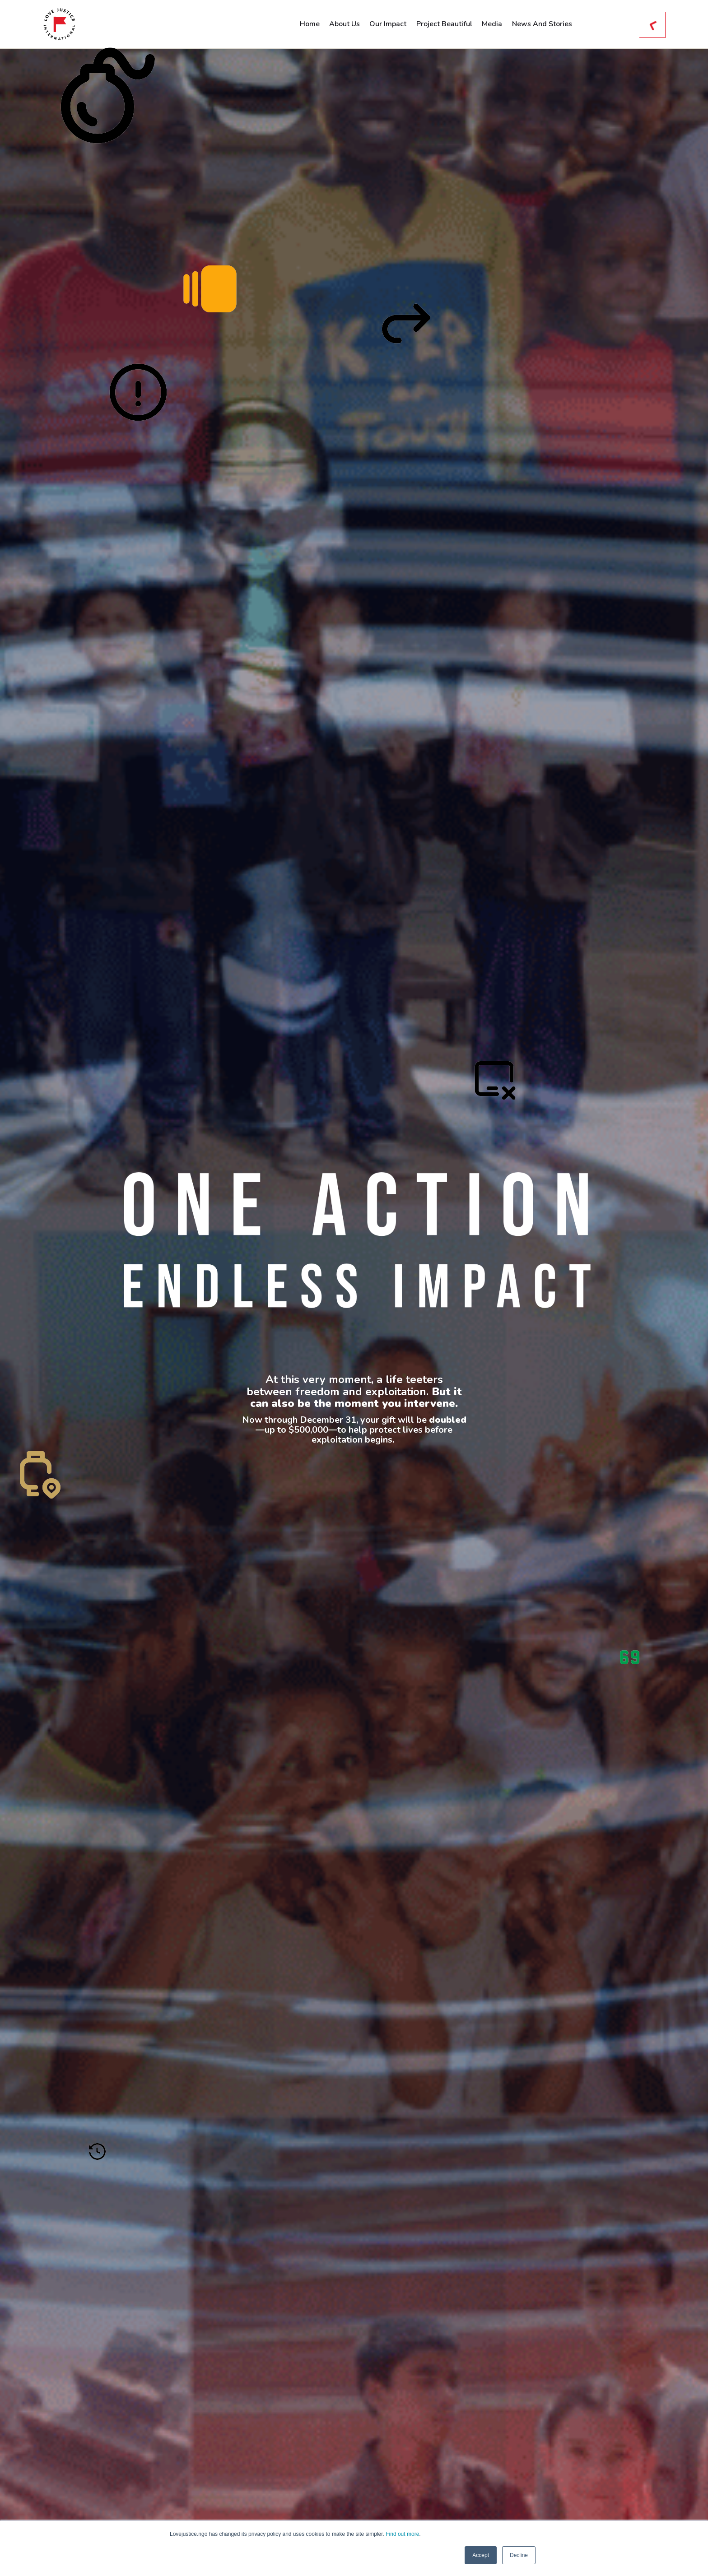 The width and height of the screenshot is (708, 2576). Describe the element at coordinates (104, 94) in the screenshot. I see `indicates dangerous or destructive action` at that location.